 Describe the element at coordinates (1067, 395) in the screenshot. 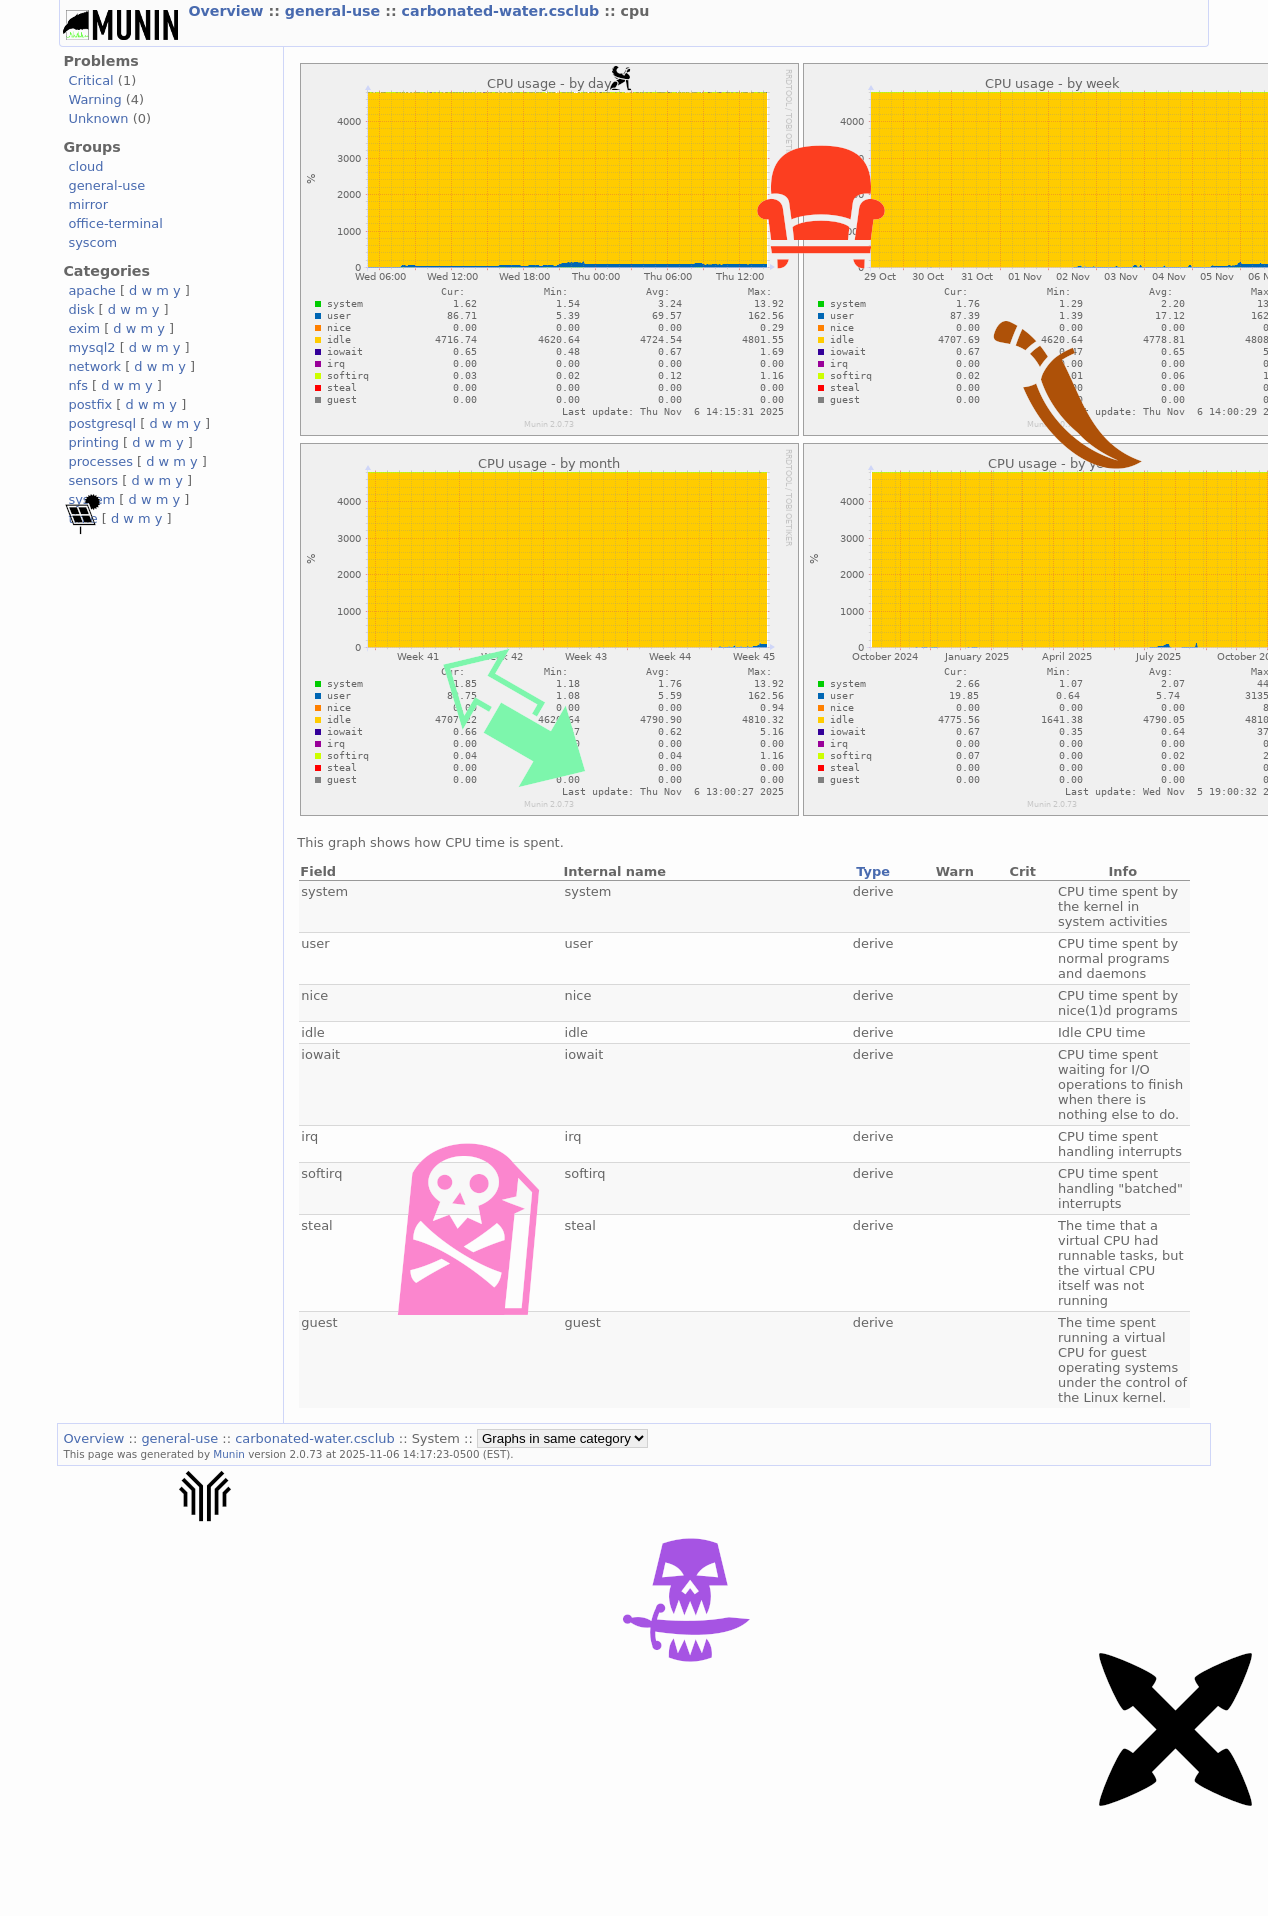

I see `equip a dagger or knife weapon` at that location.